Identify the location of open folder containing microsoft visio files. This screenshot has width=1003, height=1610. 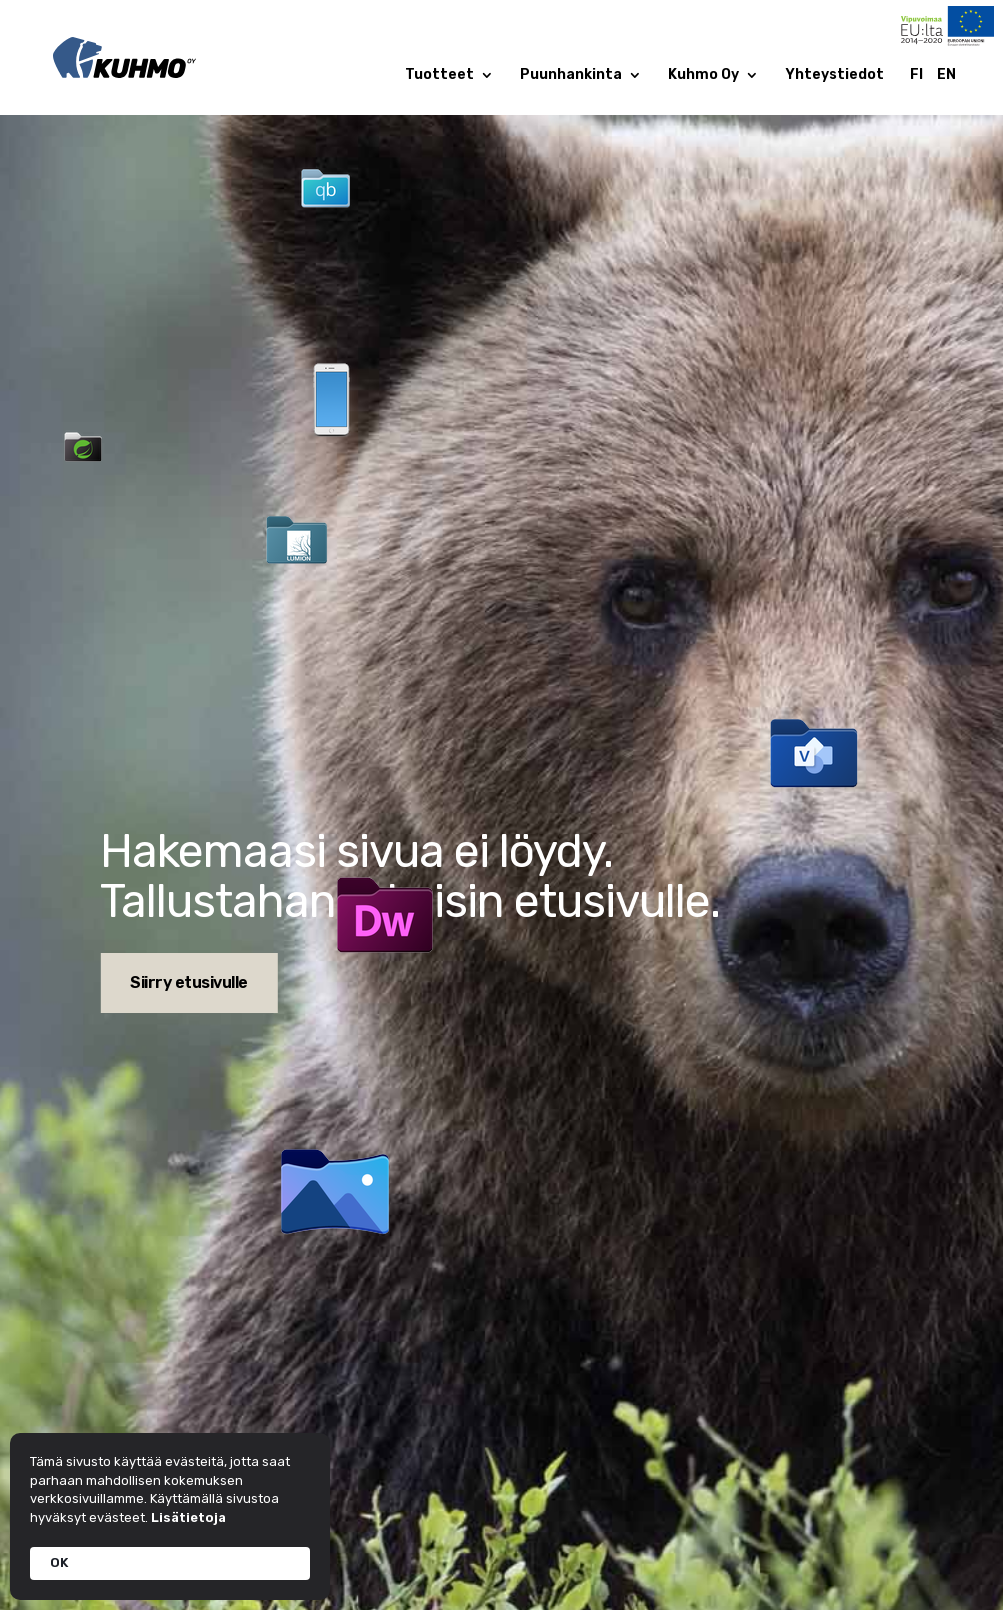
(813, 755).